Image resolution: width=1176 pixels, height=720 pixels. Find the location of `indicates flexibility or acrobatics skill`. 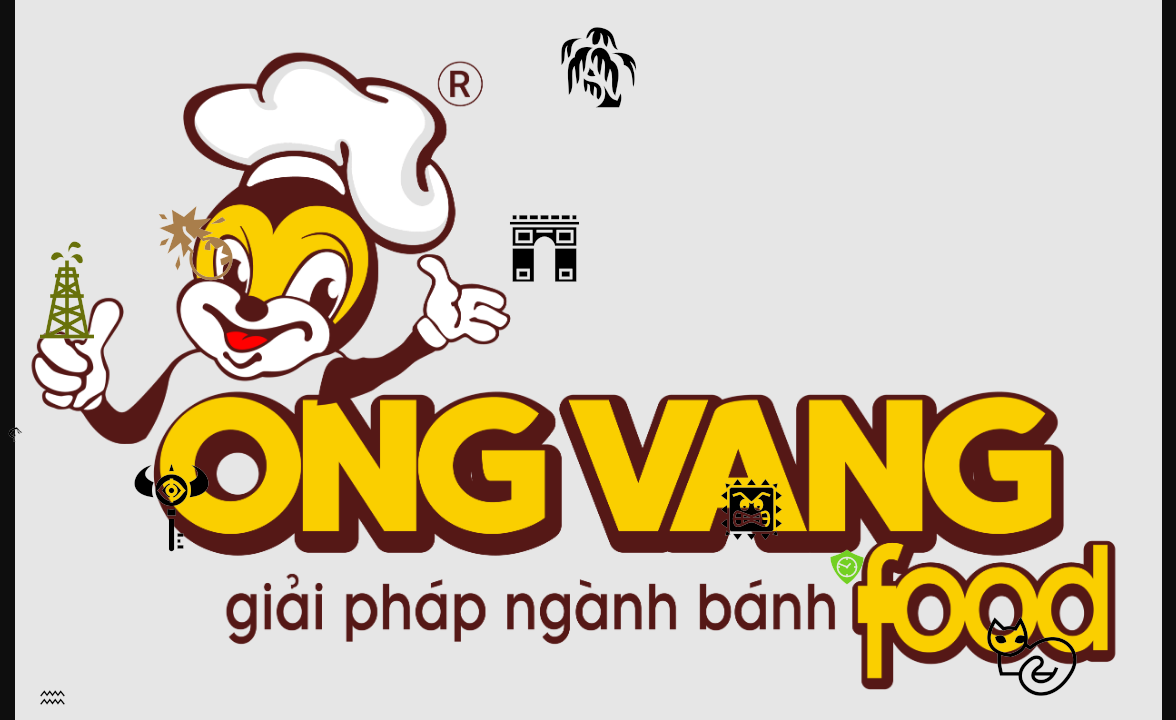

indicates flexibility or acrobatics skill is located at coordinates (15, 434).